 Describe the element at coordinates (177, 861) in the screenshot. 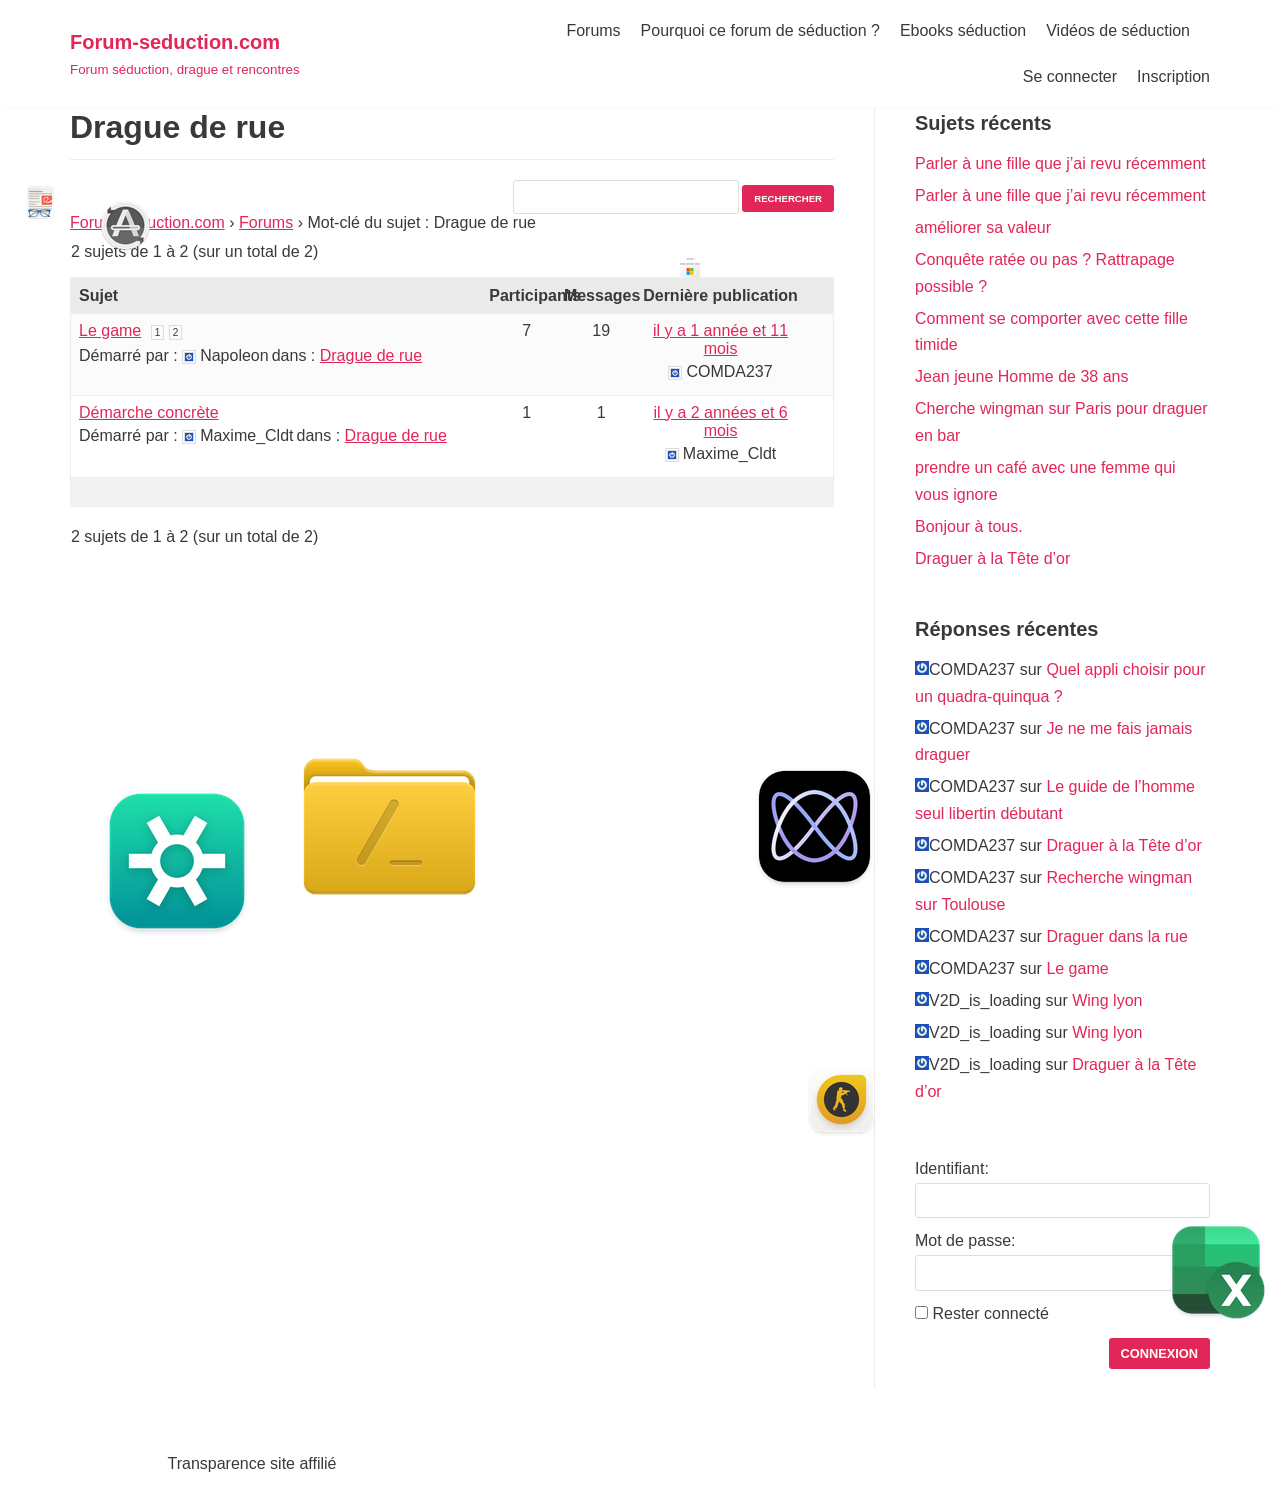

I see `open solaar app for managing logitech wireless devices` at that location.